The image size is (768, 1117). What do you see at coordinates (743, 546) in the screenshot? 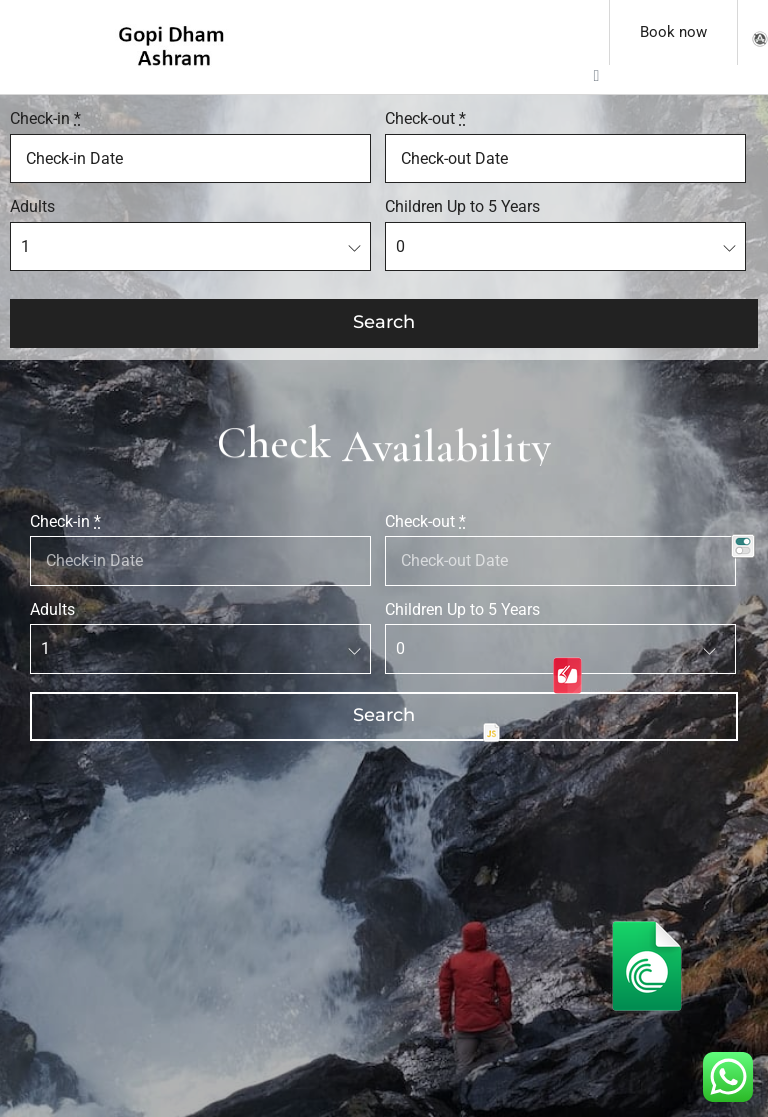
I see `open system settings or preferences` at bounding box center [743, 546].